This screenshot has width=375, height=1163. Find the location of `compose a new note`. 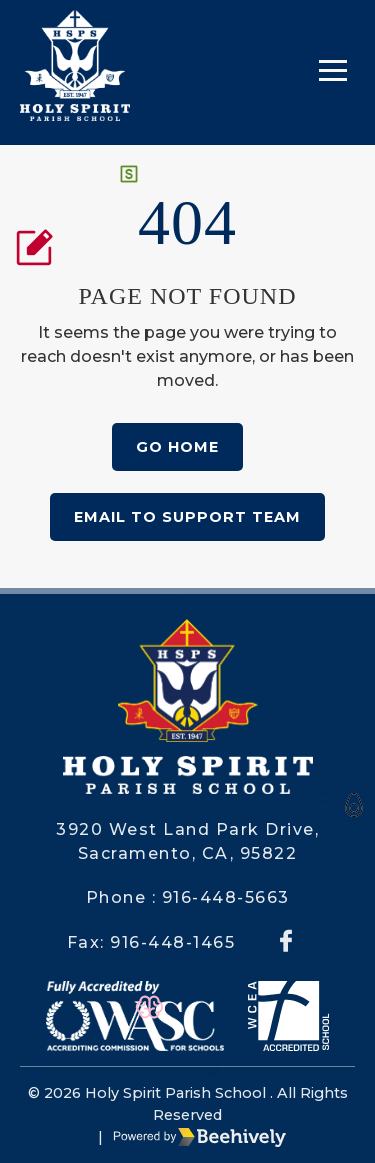

compose a new note is located at coordinates (34, 248).